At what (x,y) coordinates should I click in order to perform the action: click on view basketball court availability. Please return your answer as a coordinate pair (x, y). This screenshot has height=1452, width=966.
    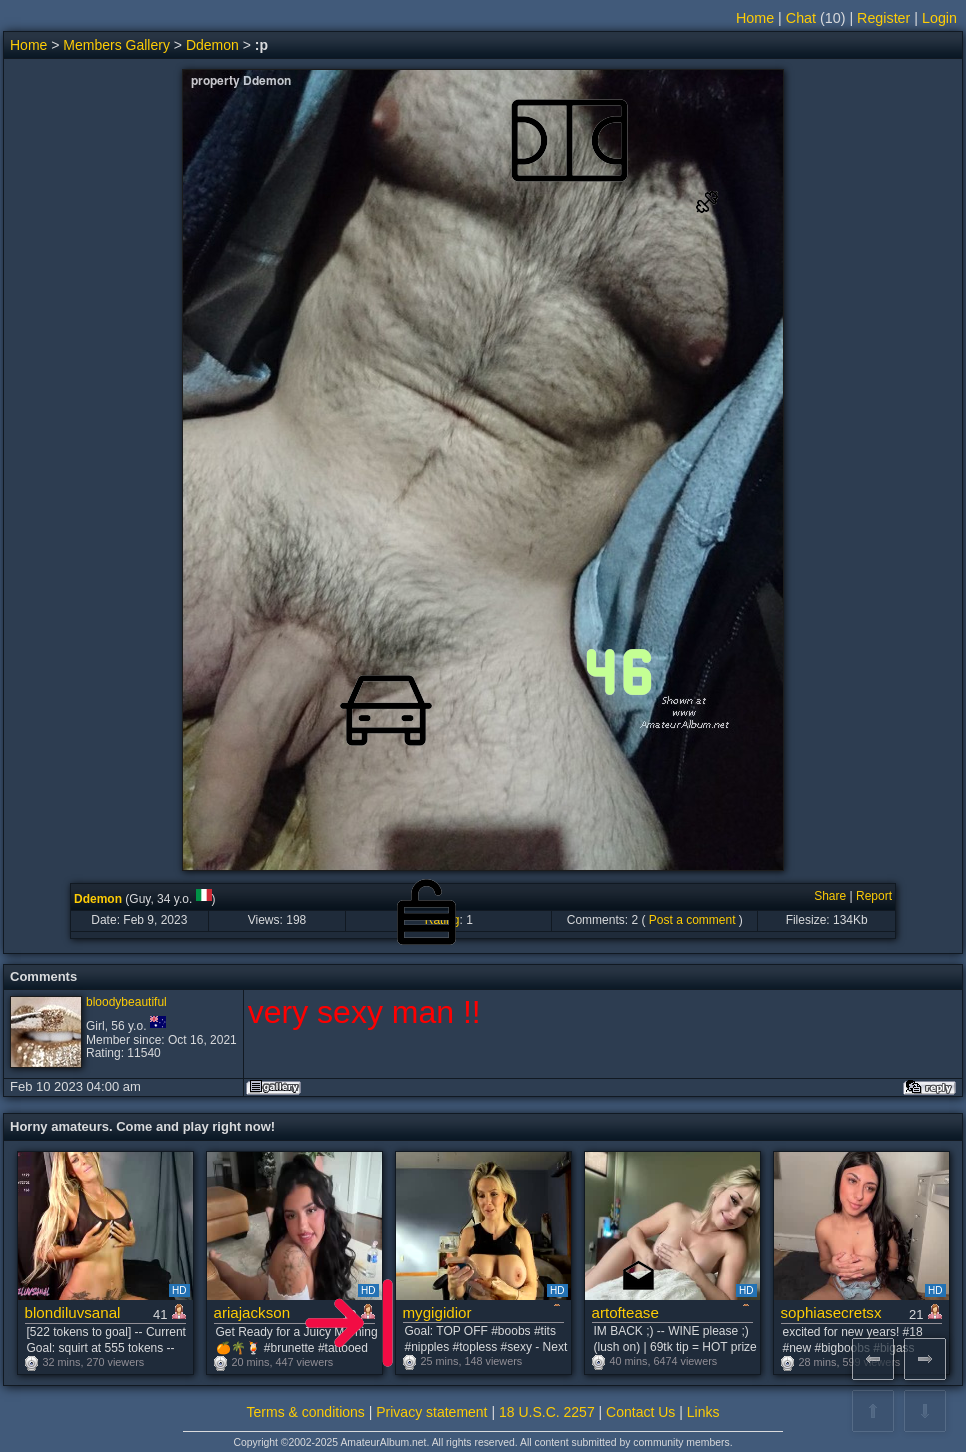
    Looking at the image, I should click on (569, 140).